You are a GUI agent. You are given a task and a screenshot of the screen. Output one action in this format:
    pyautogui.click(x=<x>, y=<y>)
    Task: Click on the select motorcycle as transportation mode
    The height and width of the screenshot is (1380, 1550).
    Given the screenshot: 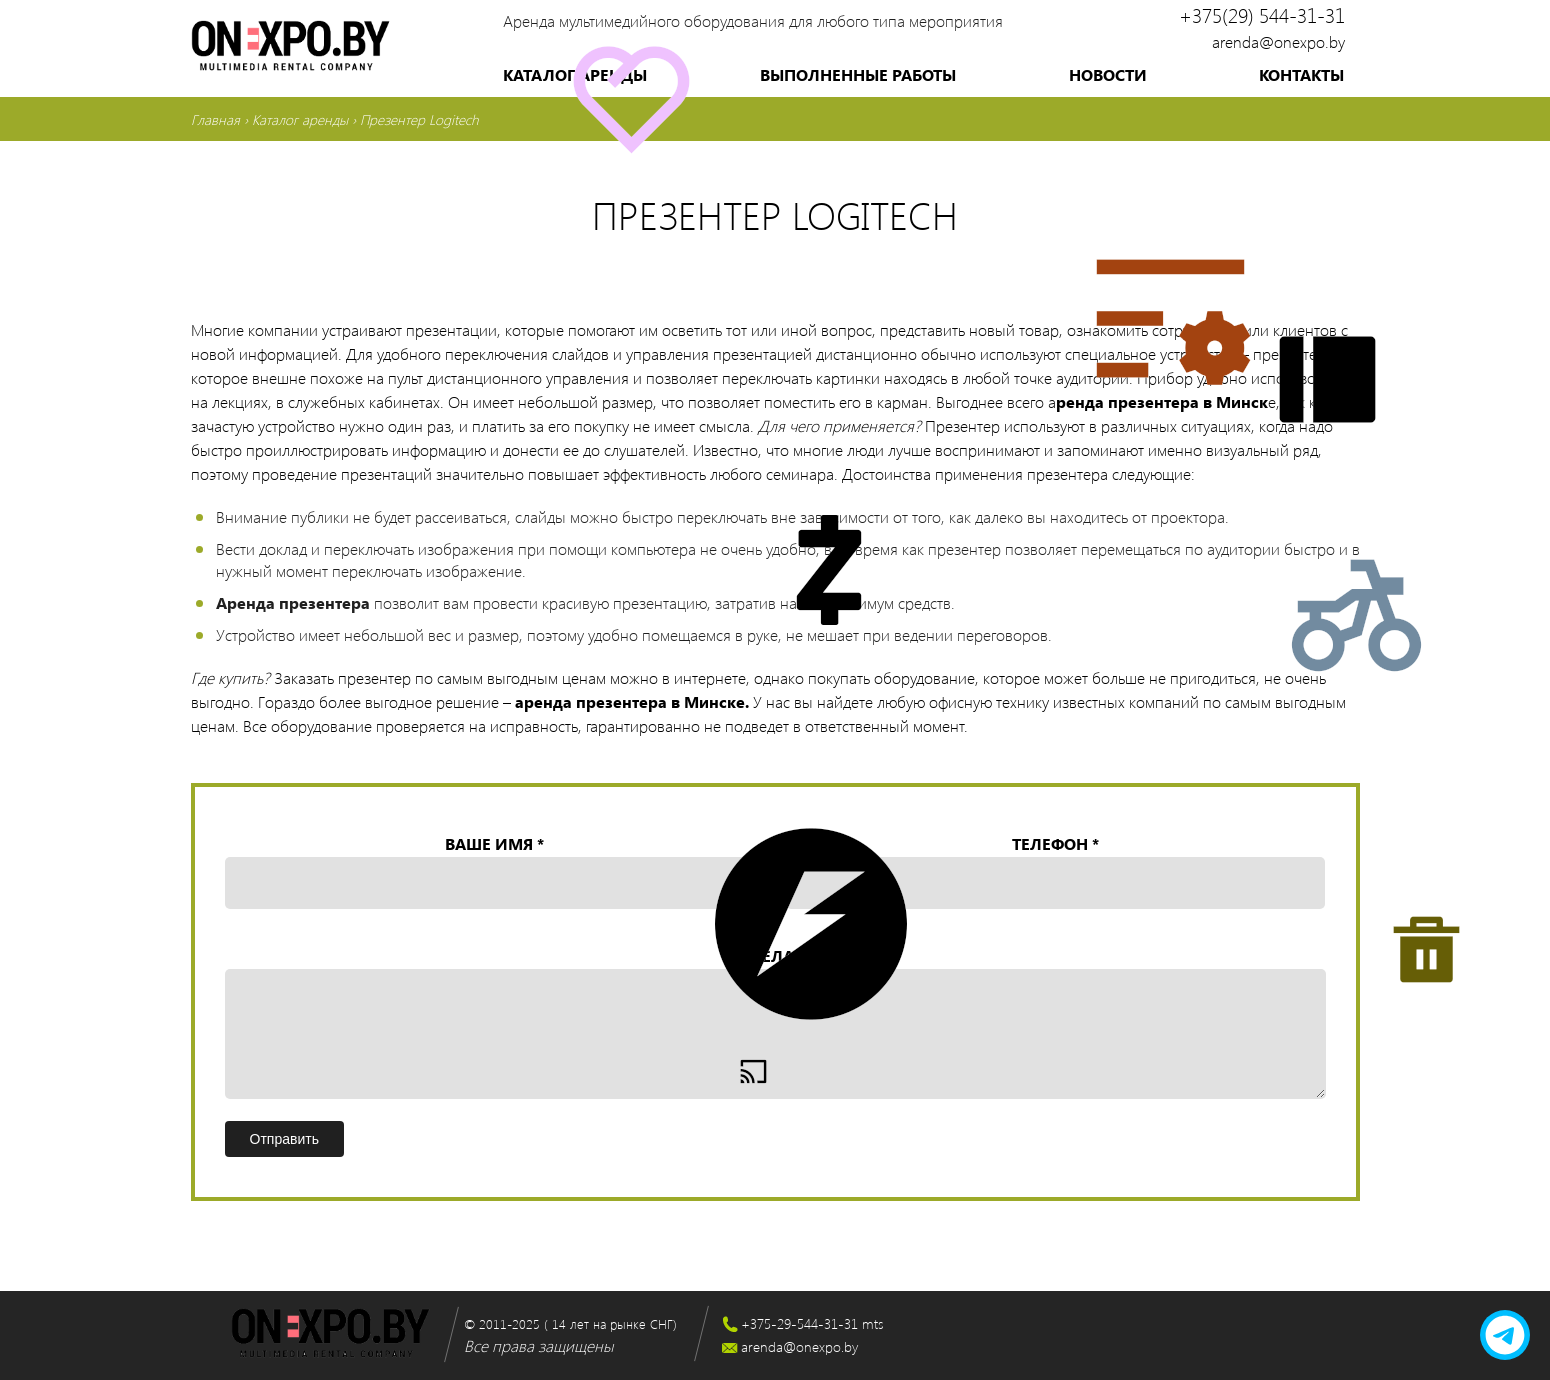 What is the action you would take?
    pyautogui.click(x=1356, y=612)
    